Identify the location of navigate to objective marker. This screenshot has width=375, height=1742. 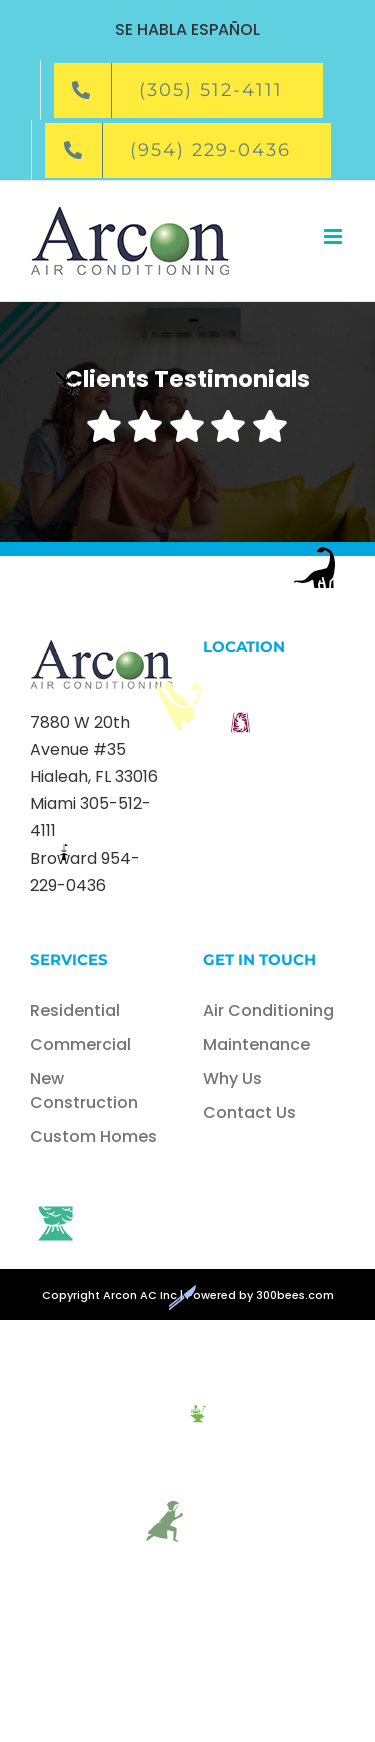
(64, 852).